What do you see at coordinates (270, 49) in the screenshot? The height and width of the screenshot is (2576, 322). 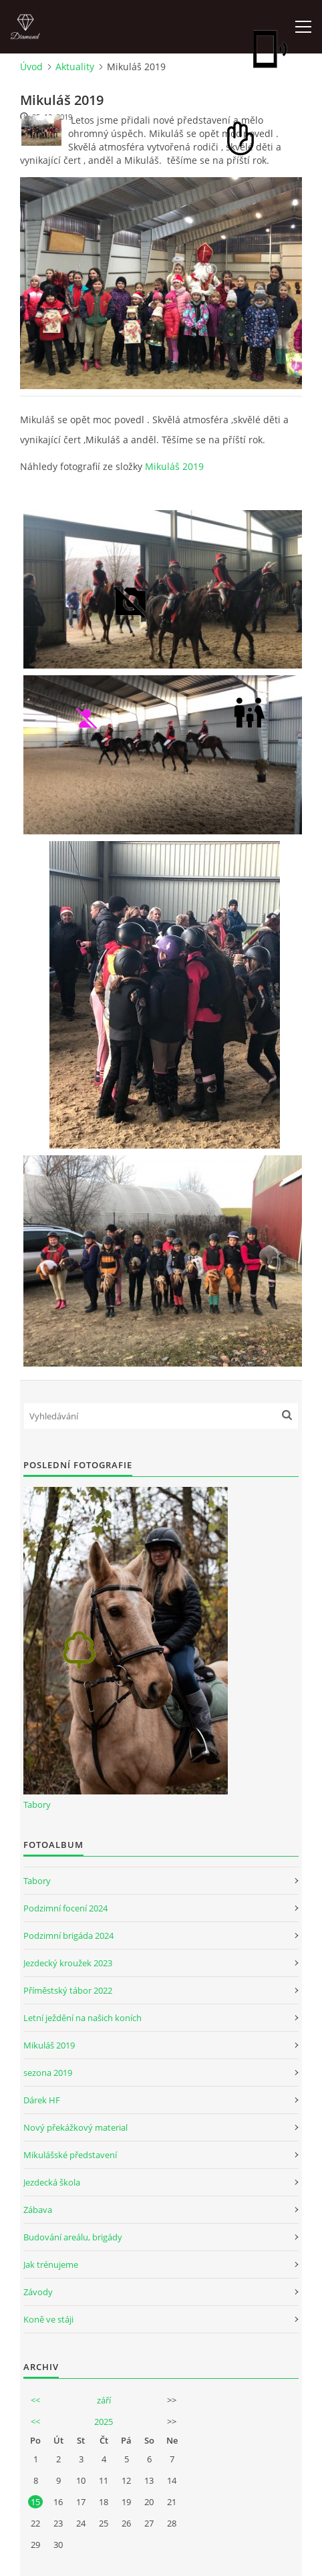 I see `incoming call or notification on linked device` at bounding box center [270, 49].